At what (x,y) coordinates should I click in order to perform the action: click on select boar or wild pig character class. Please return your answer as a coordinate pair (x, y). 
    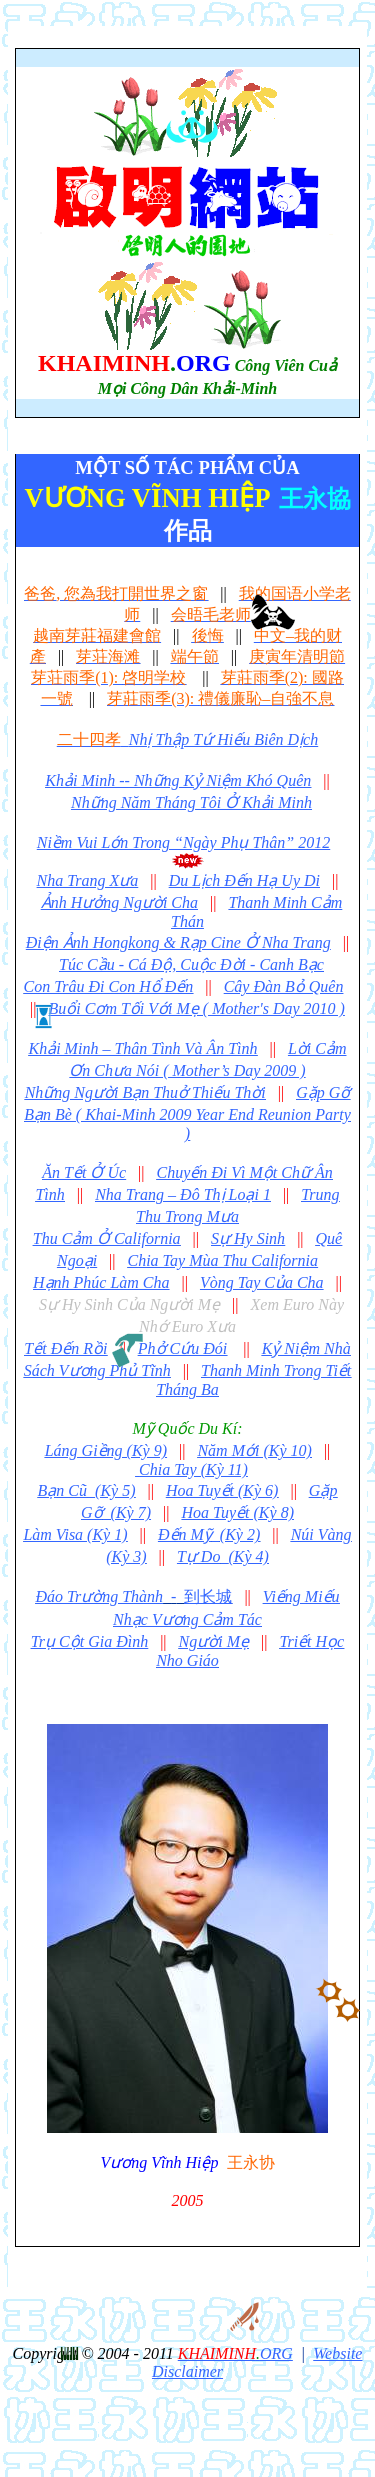
    Looking at the image, I should click on (192, 125).